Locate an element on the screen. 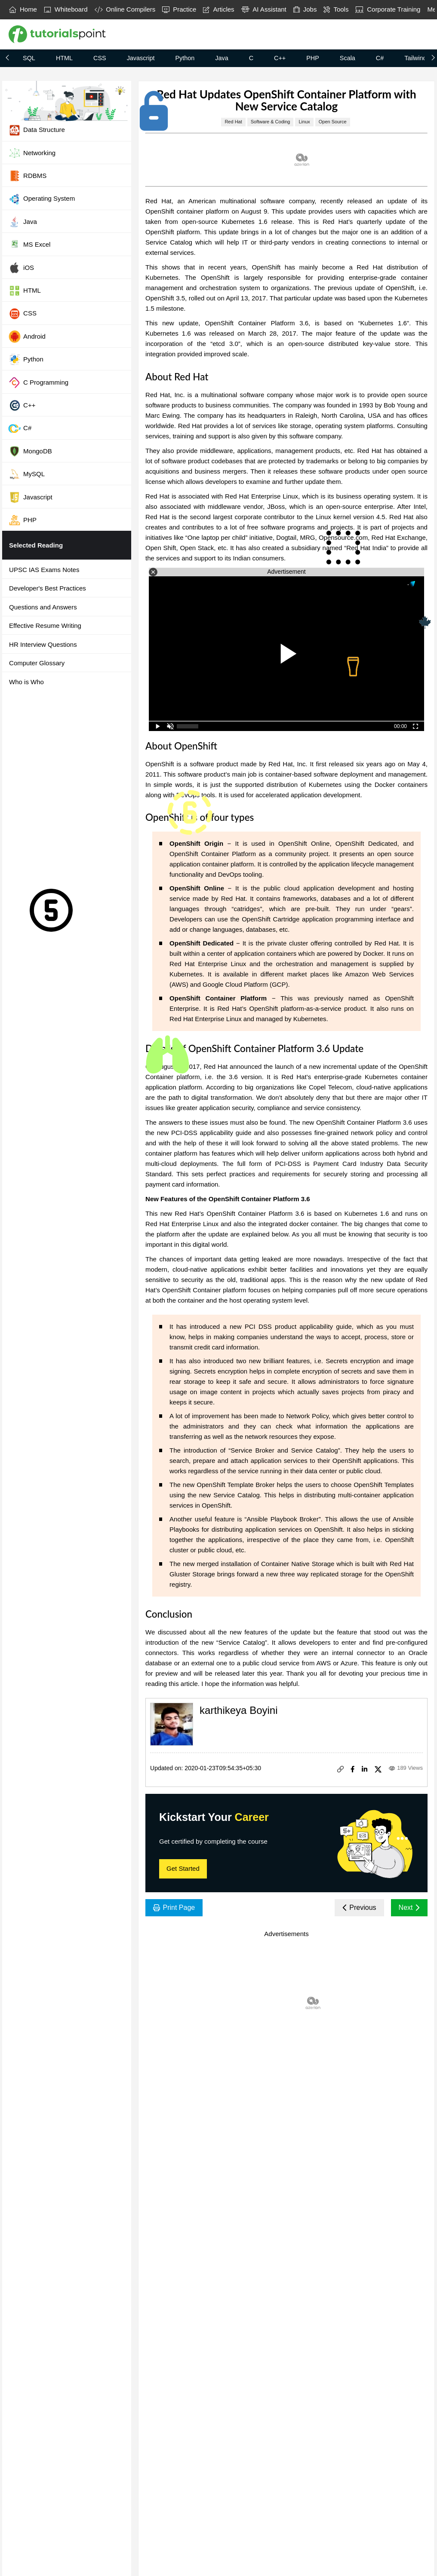  step 6 of a multi-step process is located at coordinates (190, 812).